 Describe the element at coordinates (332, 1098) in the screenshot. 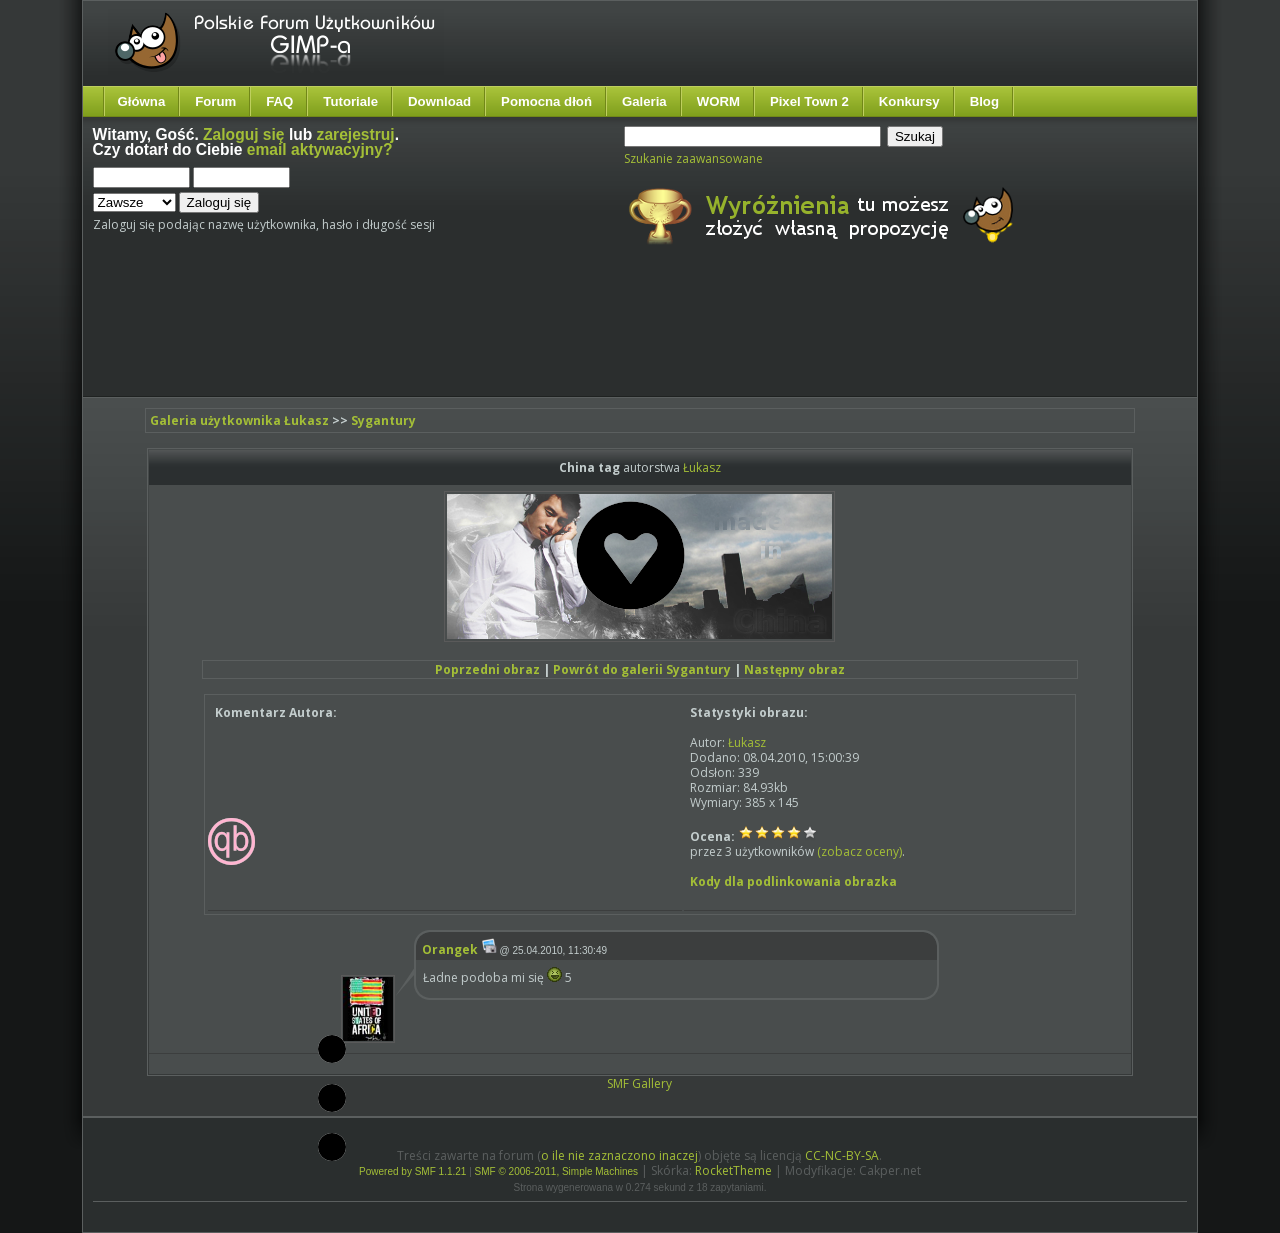

I see `open more options menu` at that location.